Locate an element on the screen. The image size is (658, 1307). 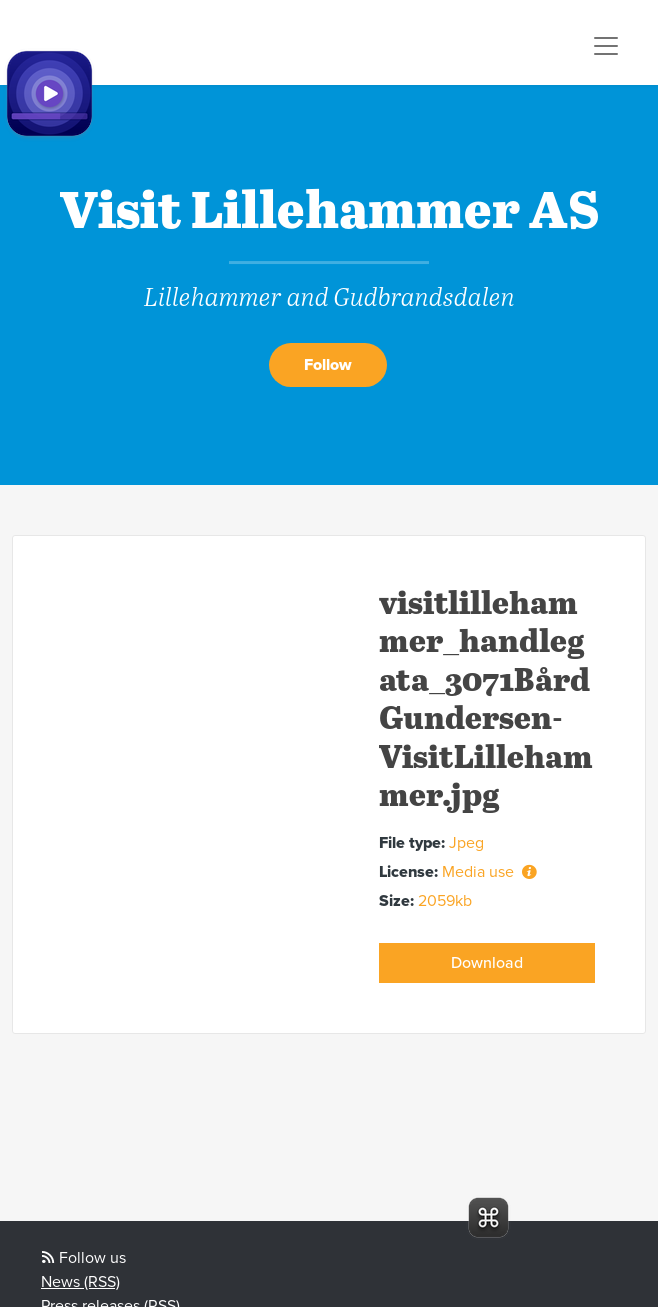
open keyboard settings and preferences is located at coordinates (488, 1217).